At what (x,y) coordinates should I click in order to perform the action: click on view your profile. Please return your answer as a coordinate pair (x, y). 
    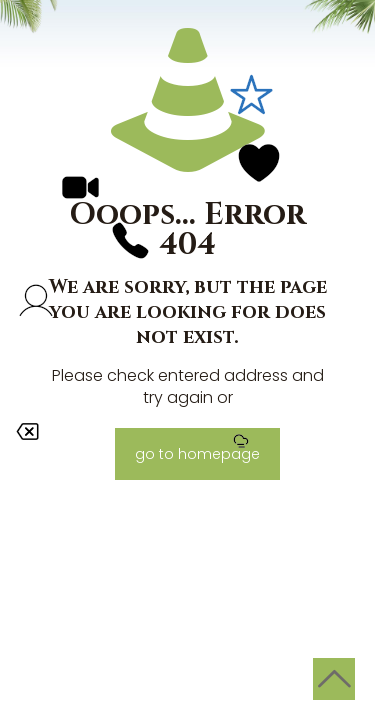
    Looking at the image, I should click on (36, 301).